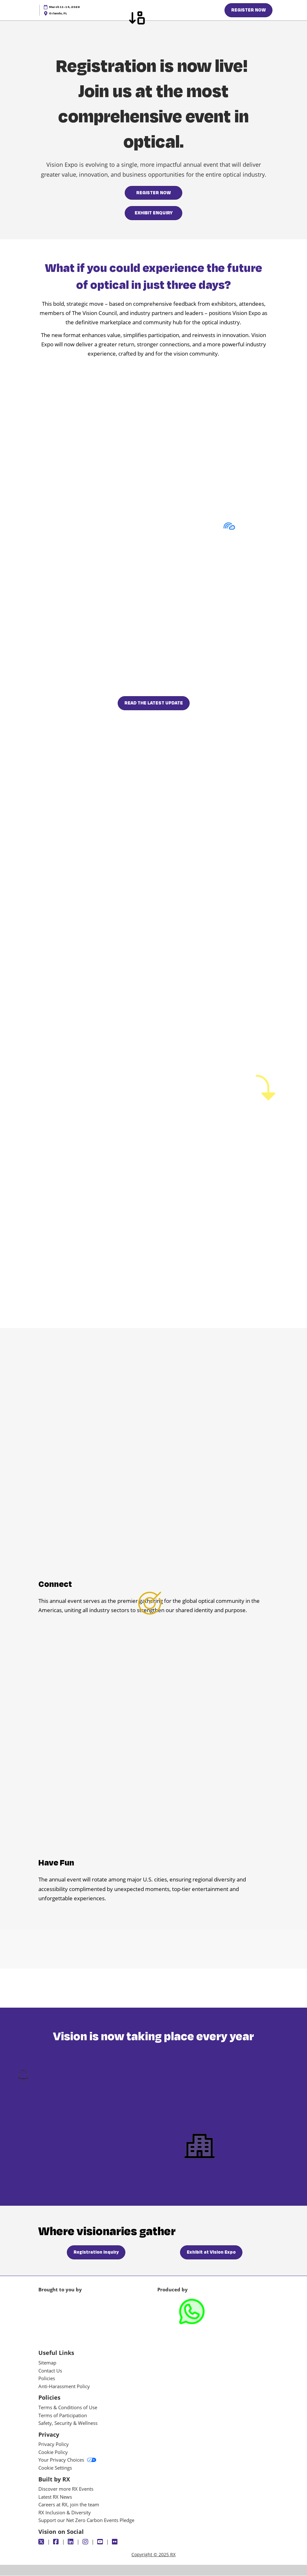 The height and width of the screenshot is (2576, 307). What do you see at coordinates (265, 1088) in the screenshot?
I see `navigate to the next item below` at bounding box center [265, 1088].